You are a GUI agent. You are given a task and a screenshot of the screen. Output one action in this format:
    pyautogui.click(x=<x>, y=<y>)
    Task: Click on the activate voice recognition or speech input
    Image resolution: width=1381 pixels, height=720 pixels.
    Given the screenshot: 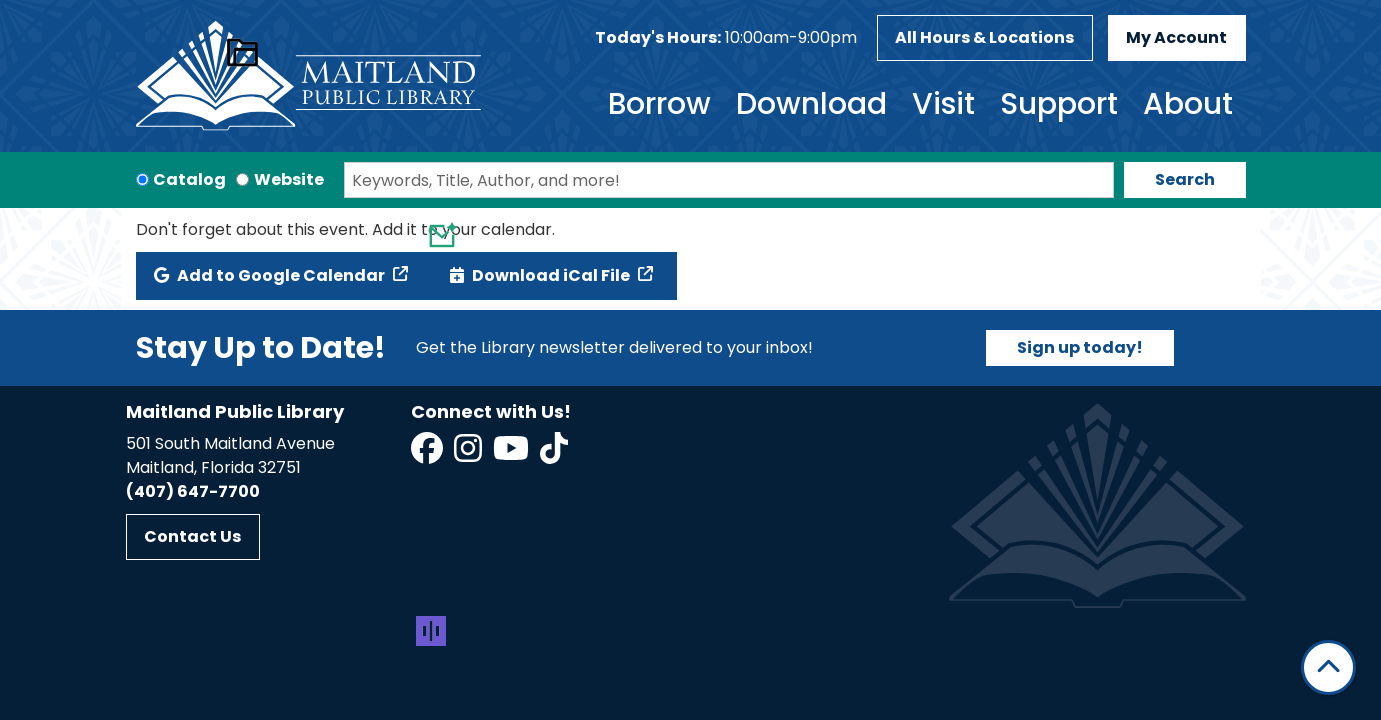 What is the action you would take?
    pyautogui.click(x=431, y=631)
    